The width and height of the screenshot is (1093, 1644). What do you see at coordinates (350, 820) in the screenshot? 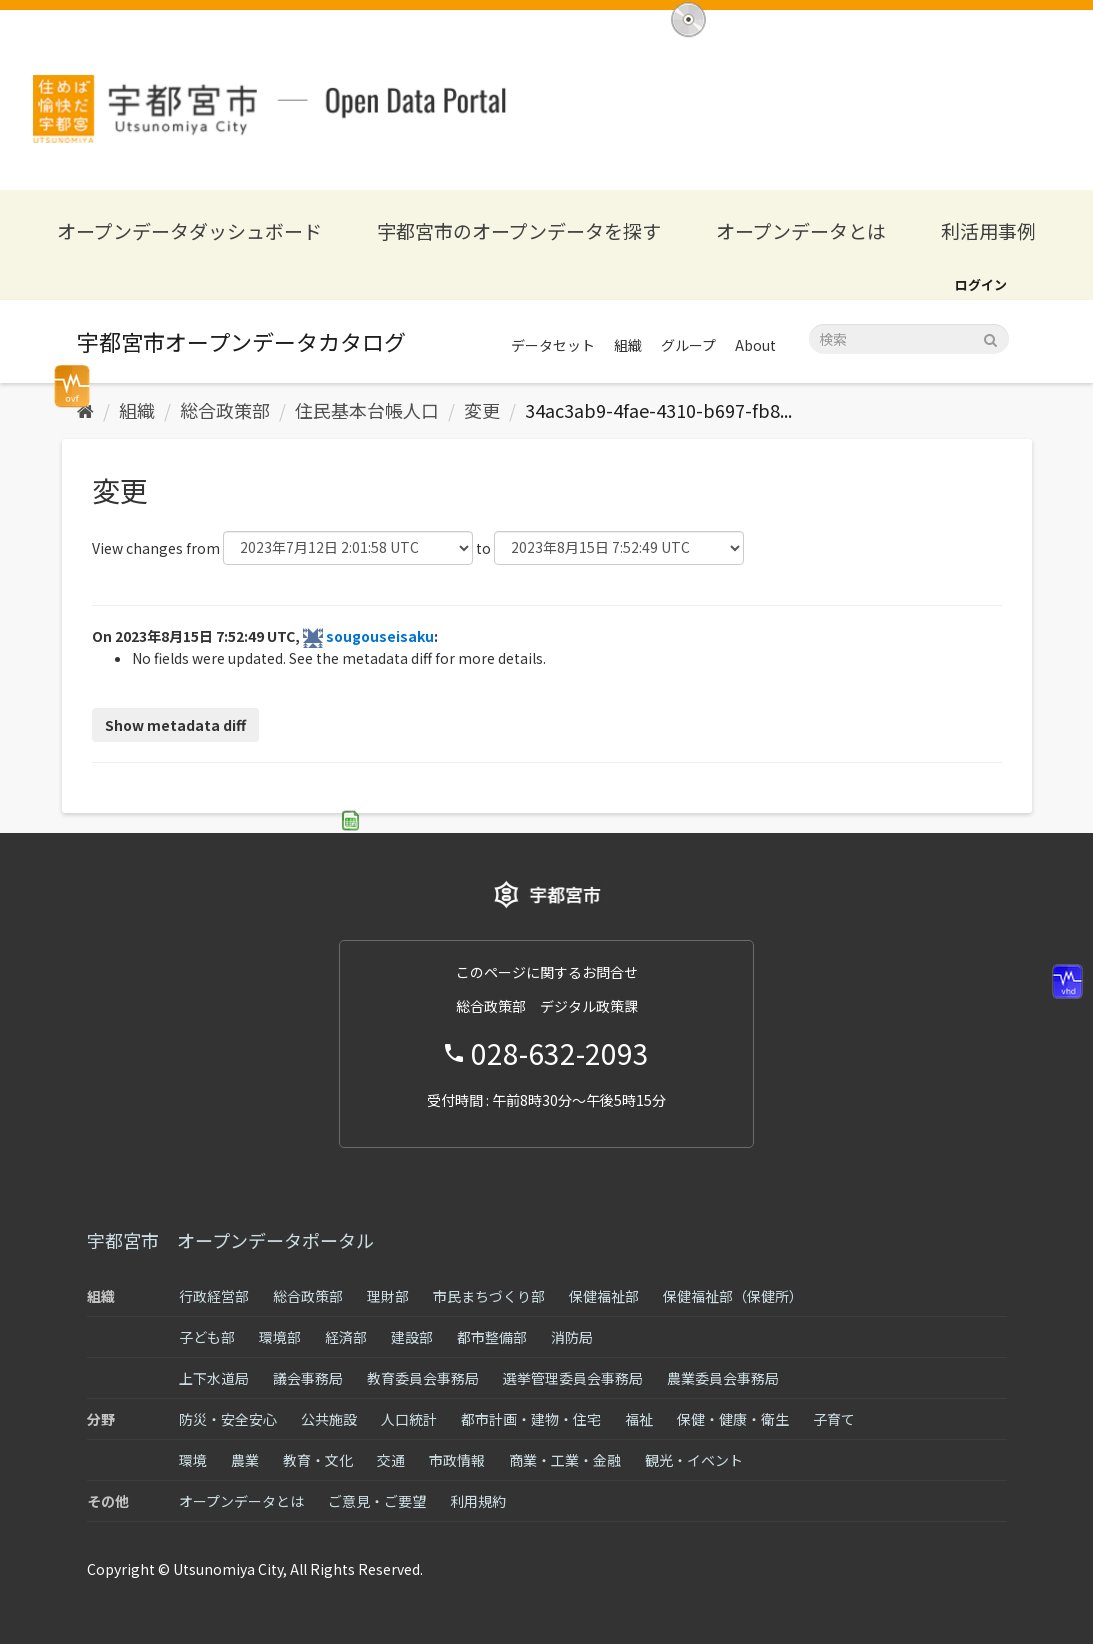
I see `libreoffice calc spreadsheet template file` at bounding box center [350, 820].